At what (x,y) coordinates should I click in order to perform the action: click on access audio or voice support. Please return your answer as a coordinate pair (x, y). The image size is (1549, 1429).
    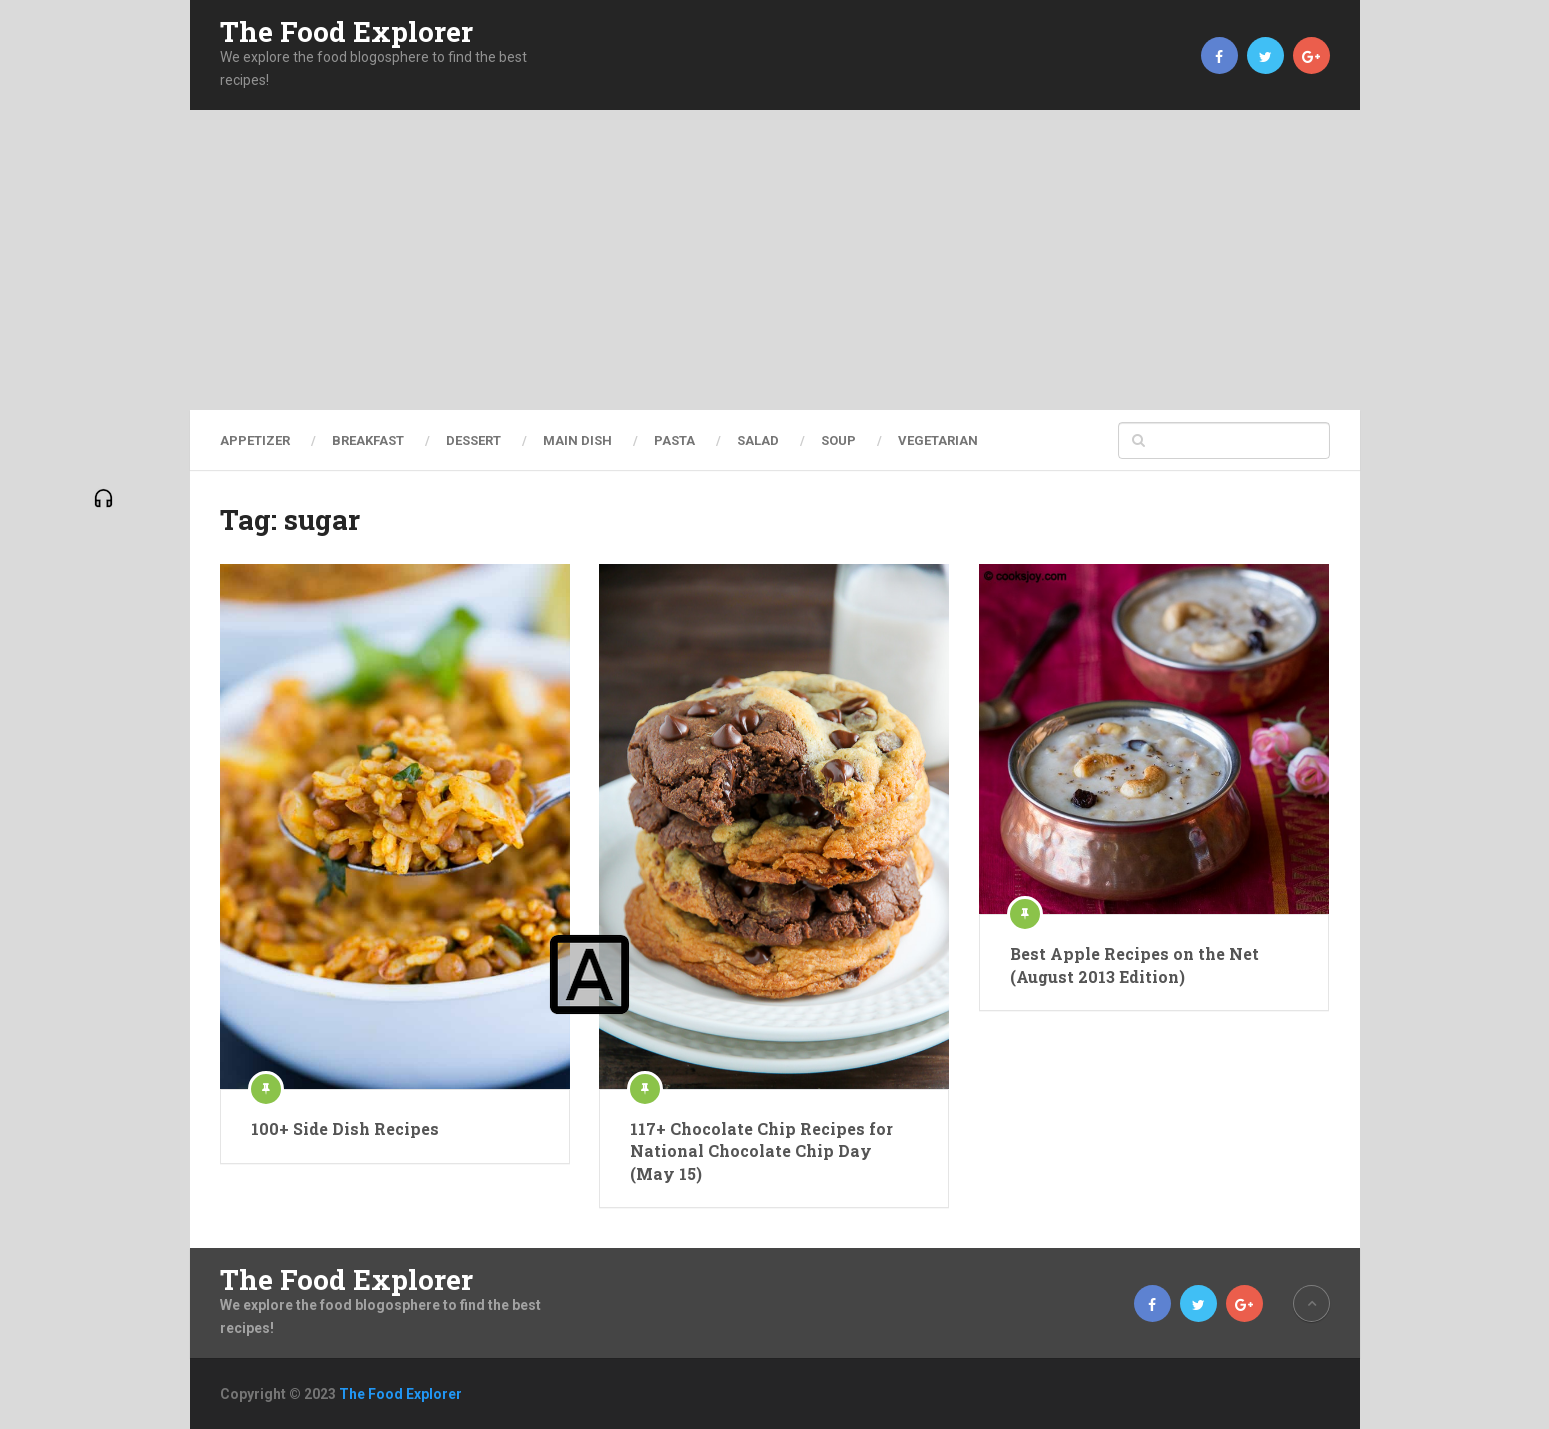
    Looking at the image, I should click on (103, 499).